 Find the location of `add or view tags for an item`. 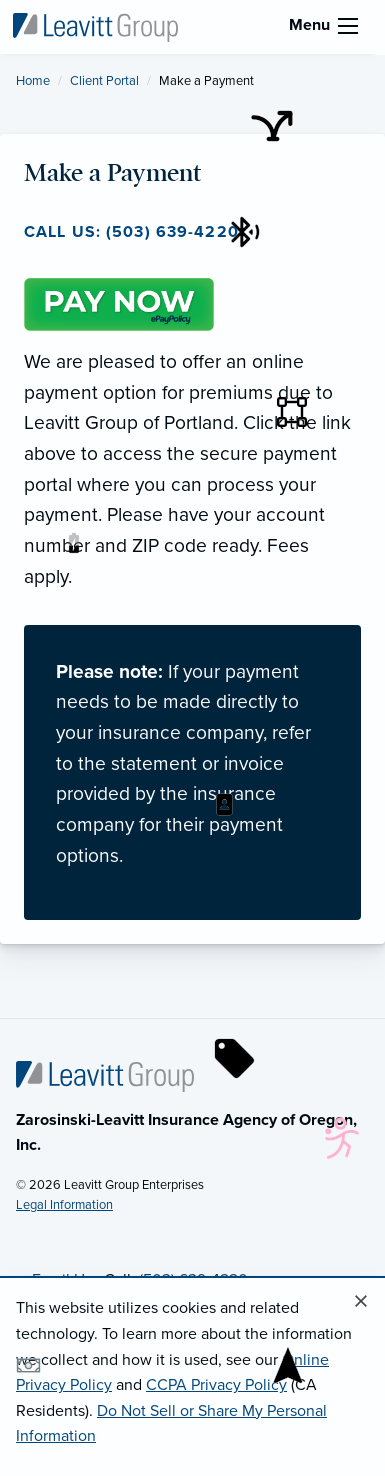

add or view tags for an item is located at coordinates (234, 1058).